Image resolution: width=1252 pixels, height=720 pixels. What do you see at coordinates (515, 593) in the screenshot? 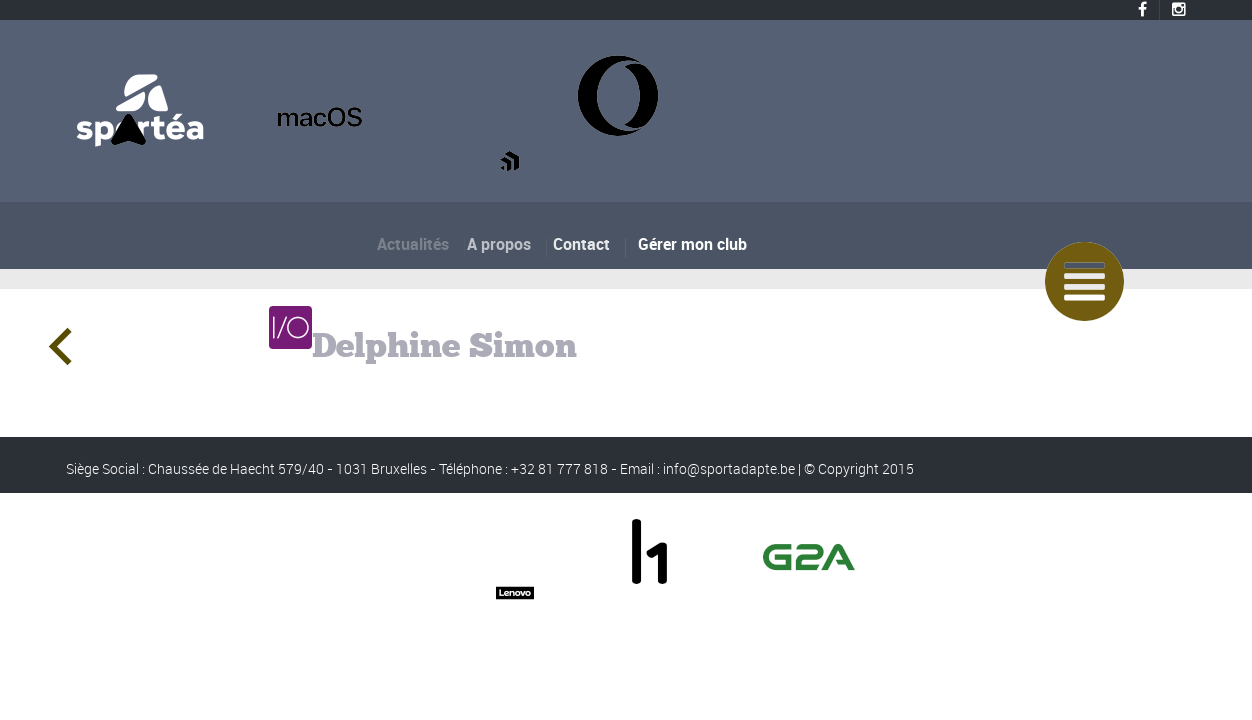
I see `Lenovo brand logo` at bounding box center [515, 593].